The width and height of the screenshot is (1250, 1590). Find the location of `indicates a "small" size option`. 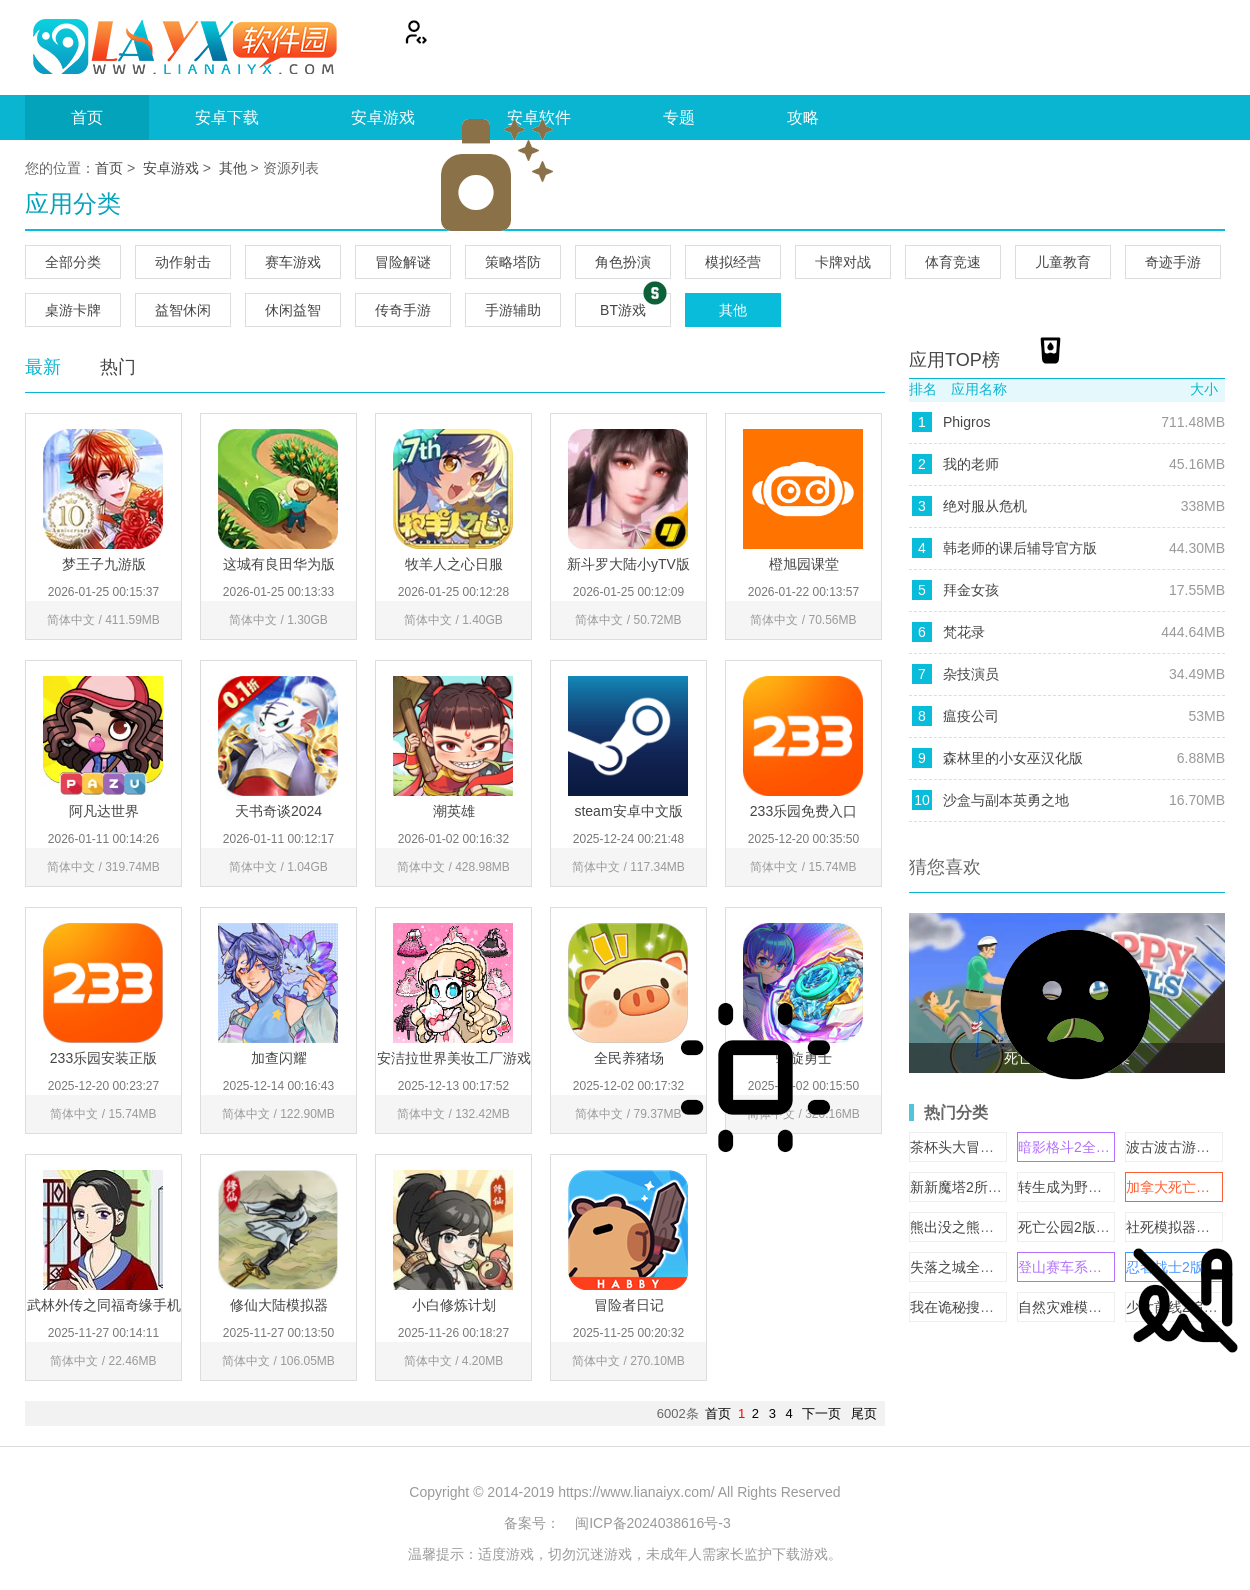

indicates a "small" size option is located at coordinates (655, 293).